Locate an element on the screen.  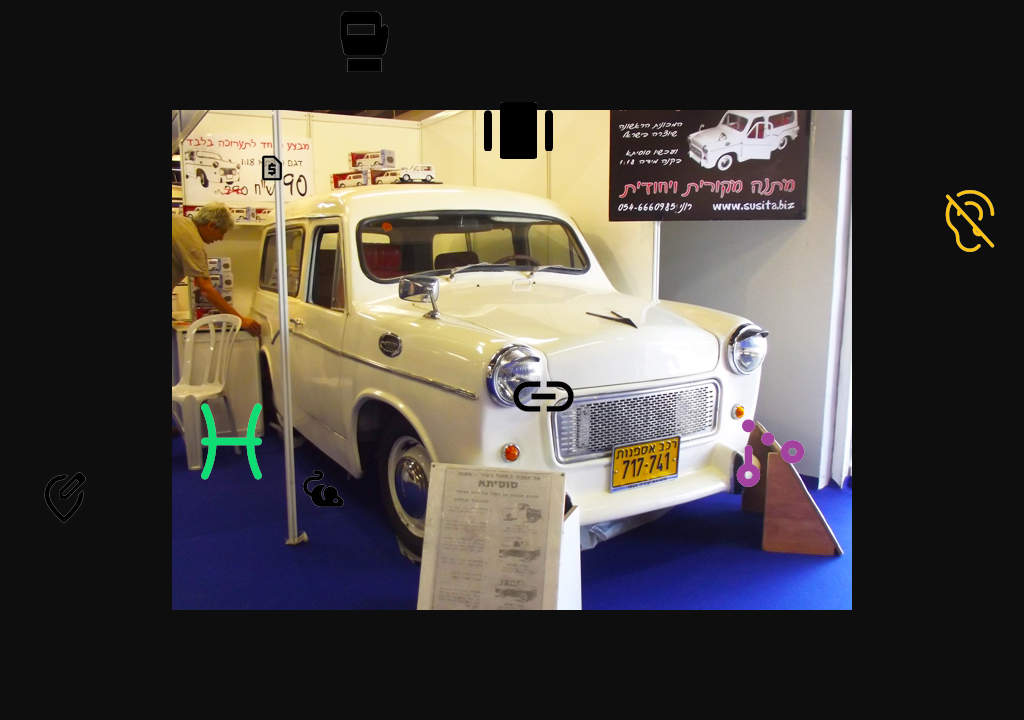
access MMA or boxing-related content is located at coordinates (364, 41).